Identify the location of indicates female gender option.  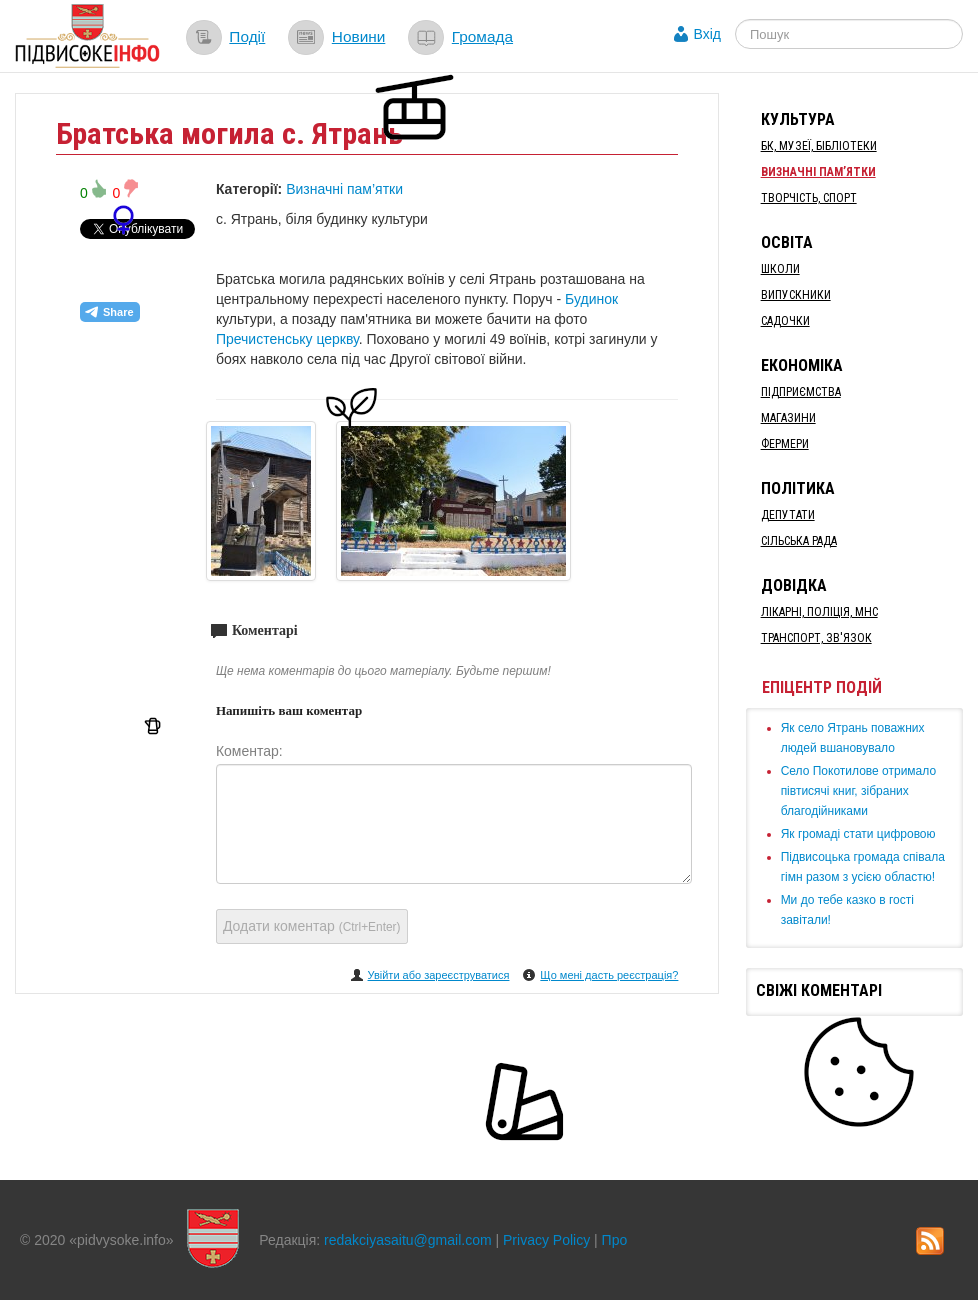
(123, 219).